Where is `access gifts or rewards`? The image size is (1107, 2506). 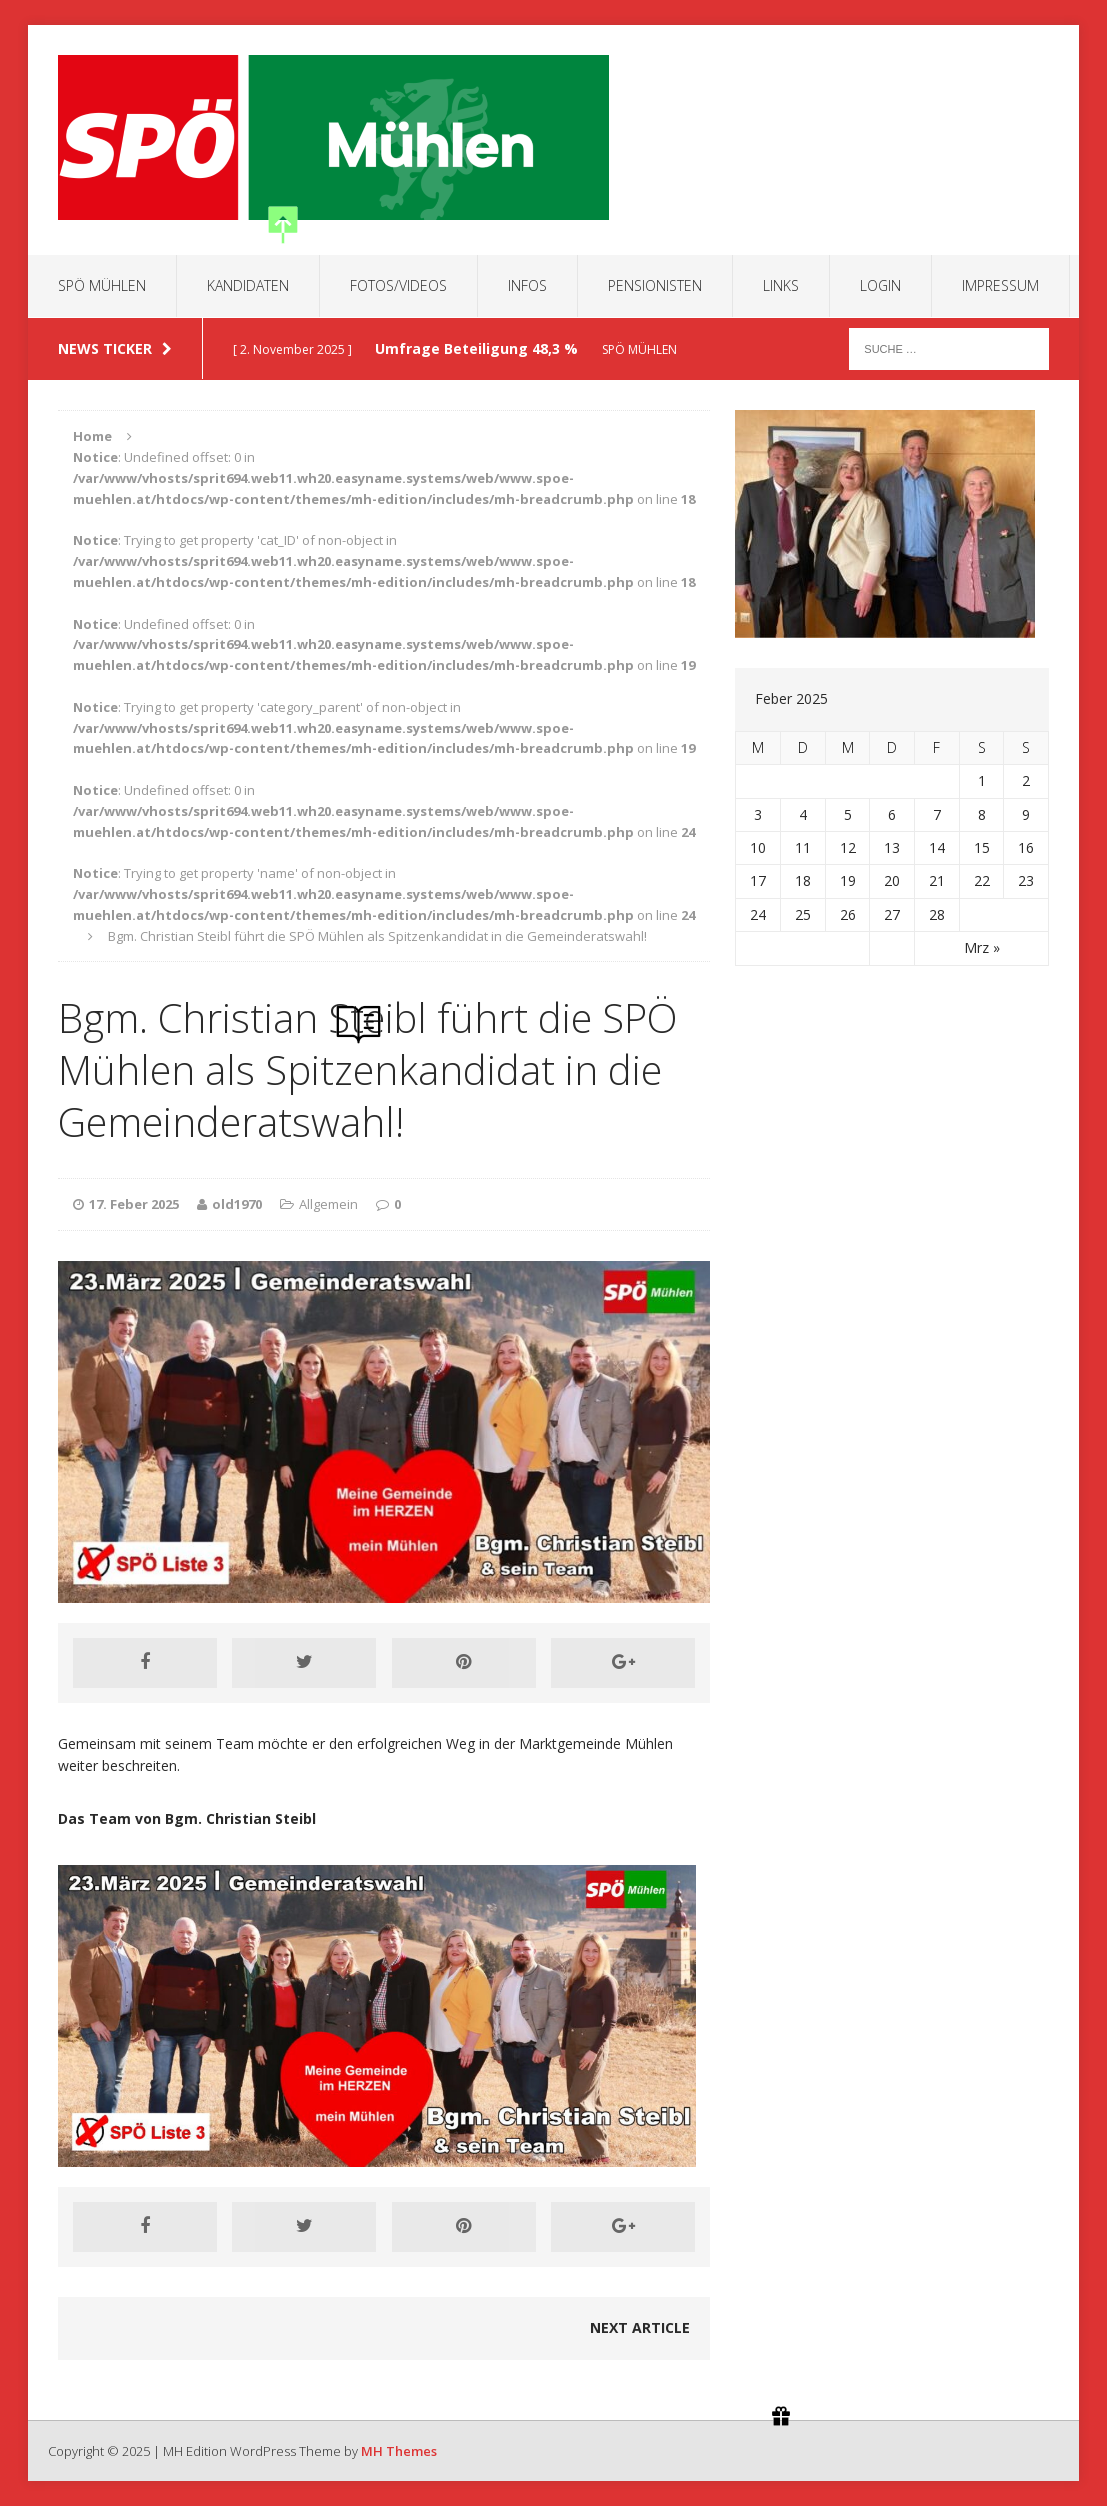 access gifts or rewards is located at coordinates (781, 2416).